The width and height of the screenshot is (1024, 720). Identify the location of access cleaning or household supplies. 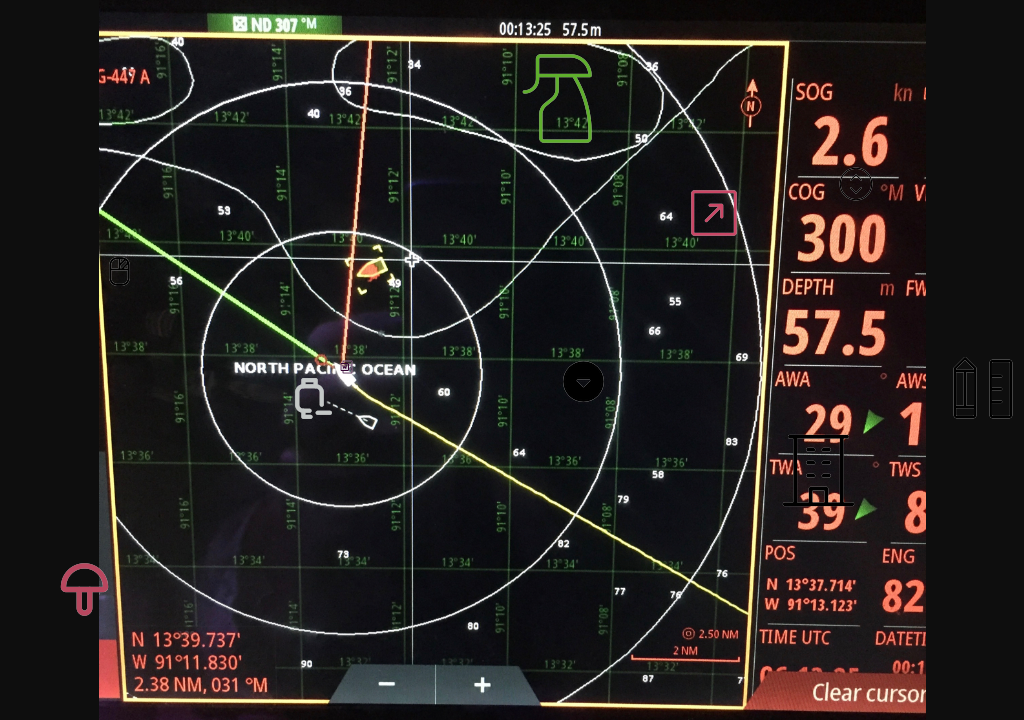
(560, 98).